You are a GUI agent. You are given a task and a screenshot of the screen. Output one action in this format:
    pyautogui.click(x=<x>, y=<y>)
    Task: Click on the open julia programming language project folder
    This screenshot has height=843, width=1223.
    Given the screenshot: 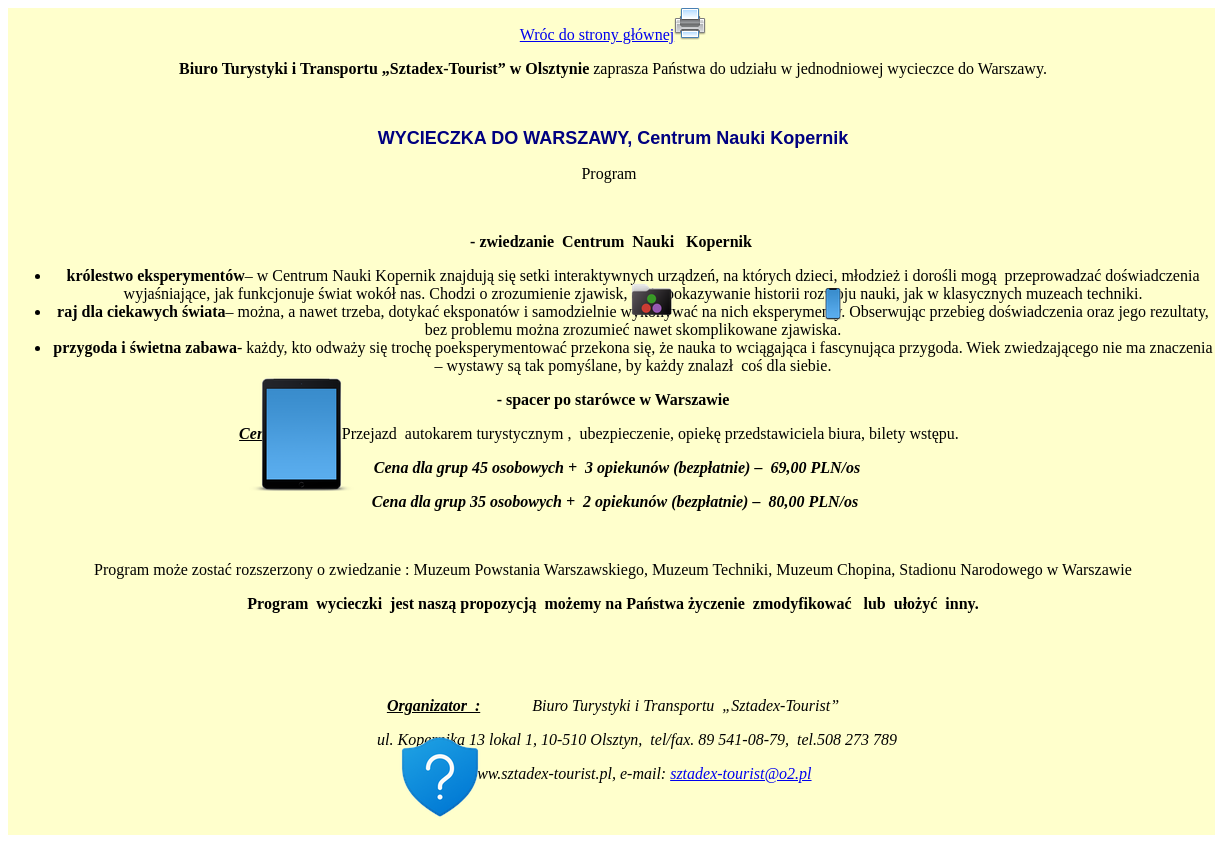 What is the action you would take?
    pyautogui.click(x=651, y=300)
    